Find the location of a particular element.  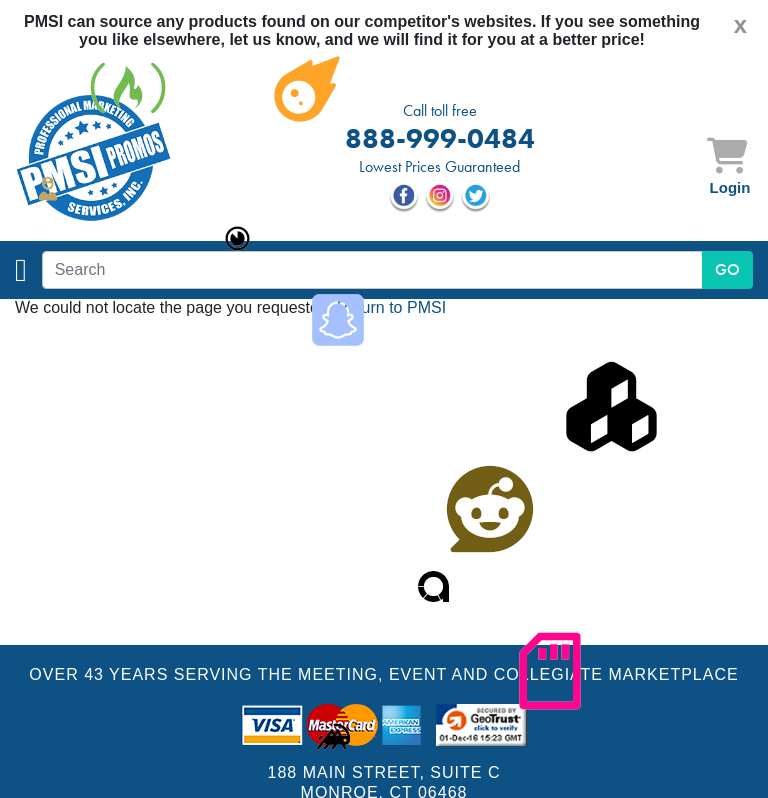

akaunting accounting software logo is located at coordinates (433, 586).